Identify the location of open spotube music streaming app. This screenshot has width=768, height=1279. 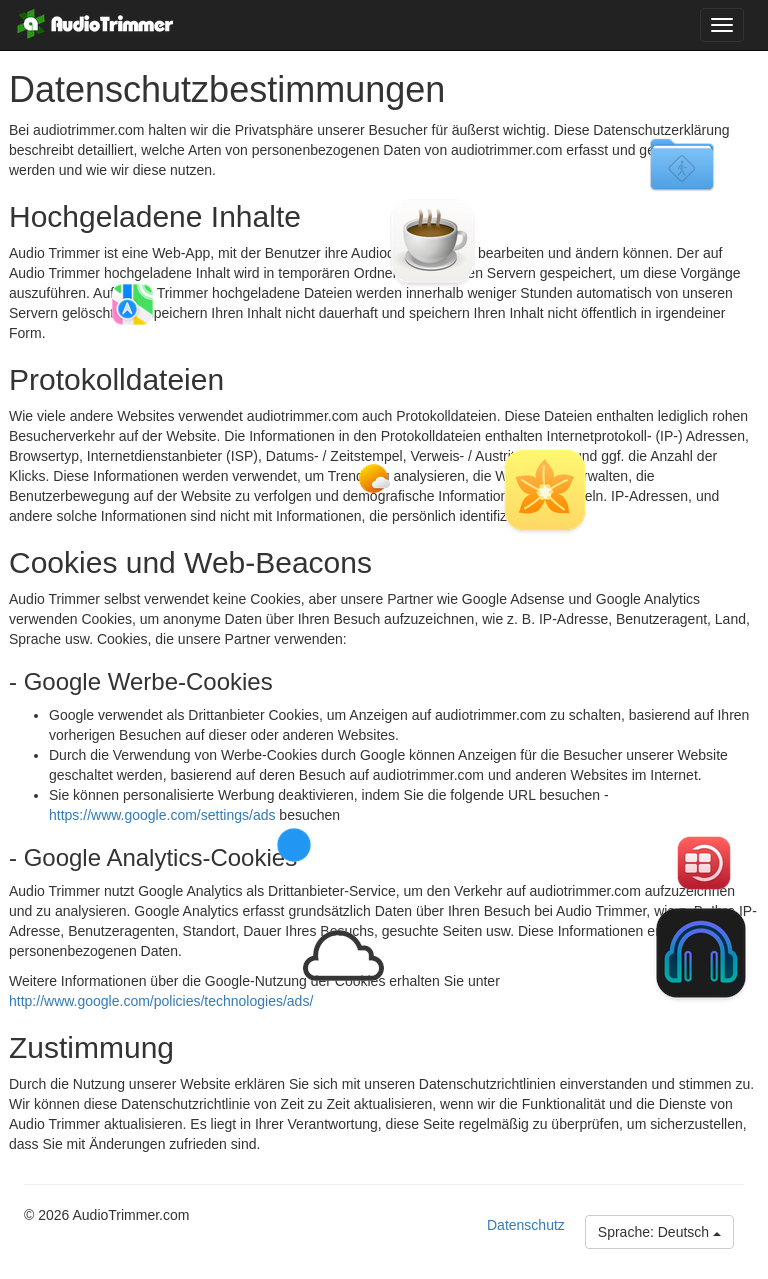
(701, 953).